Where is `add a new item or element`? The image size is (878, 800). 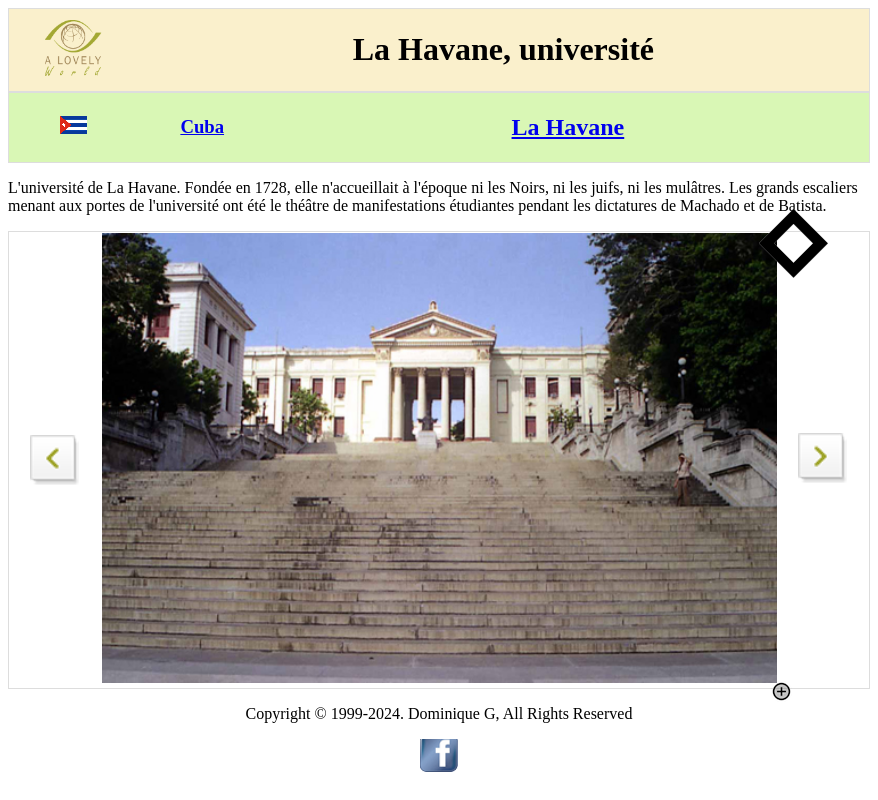
add a new item or element is located at coordinates (781, 691).